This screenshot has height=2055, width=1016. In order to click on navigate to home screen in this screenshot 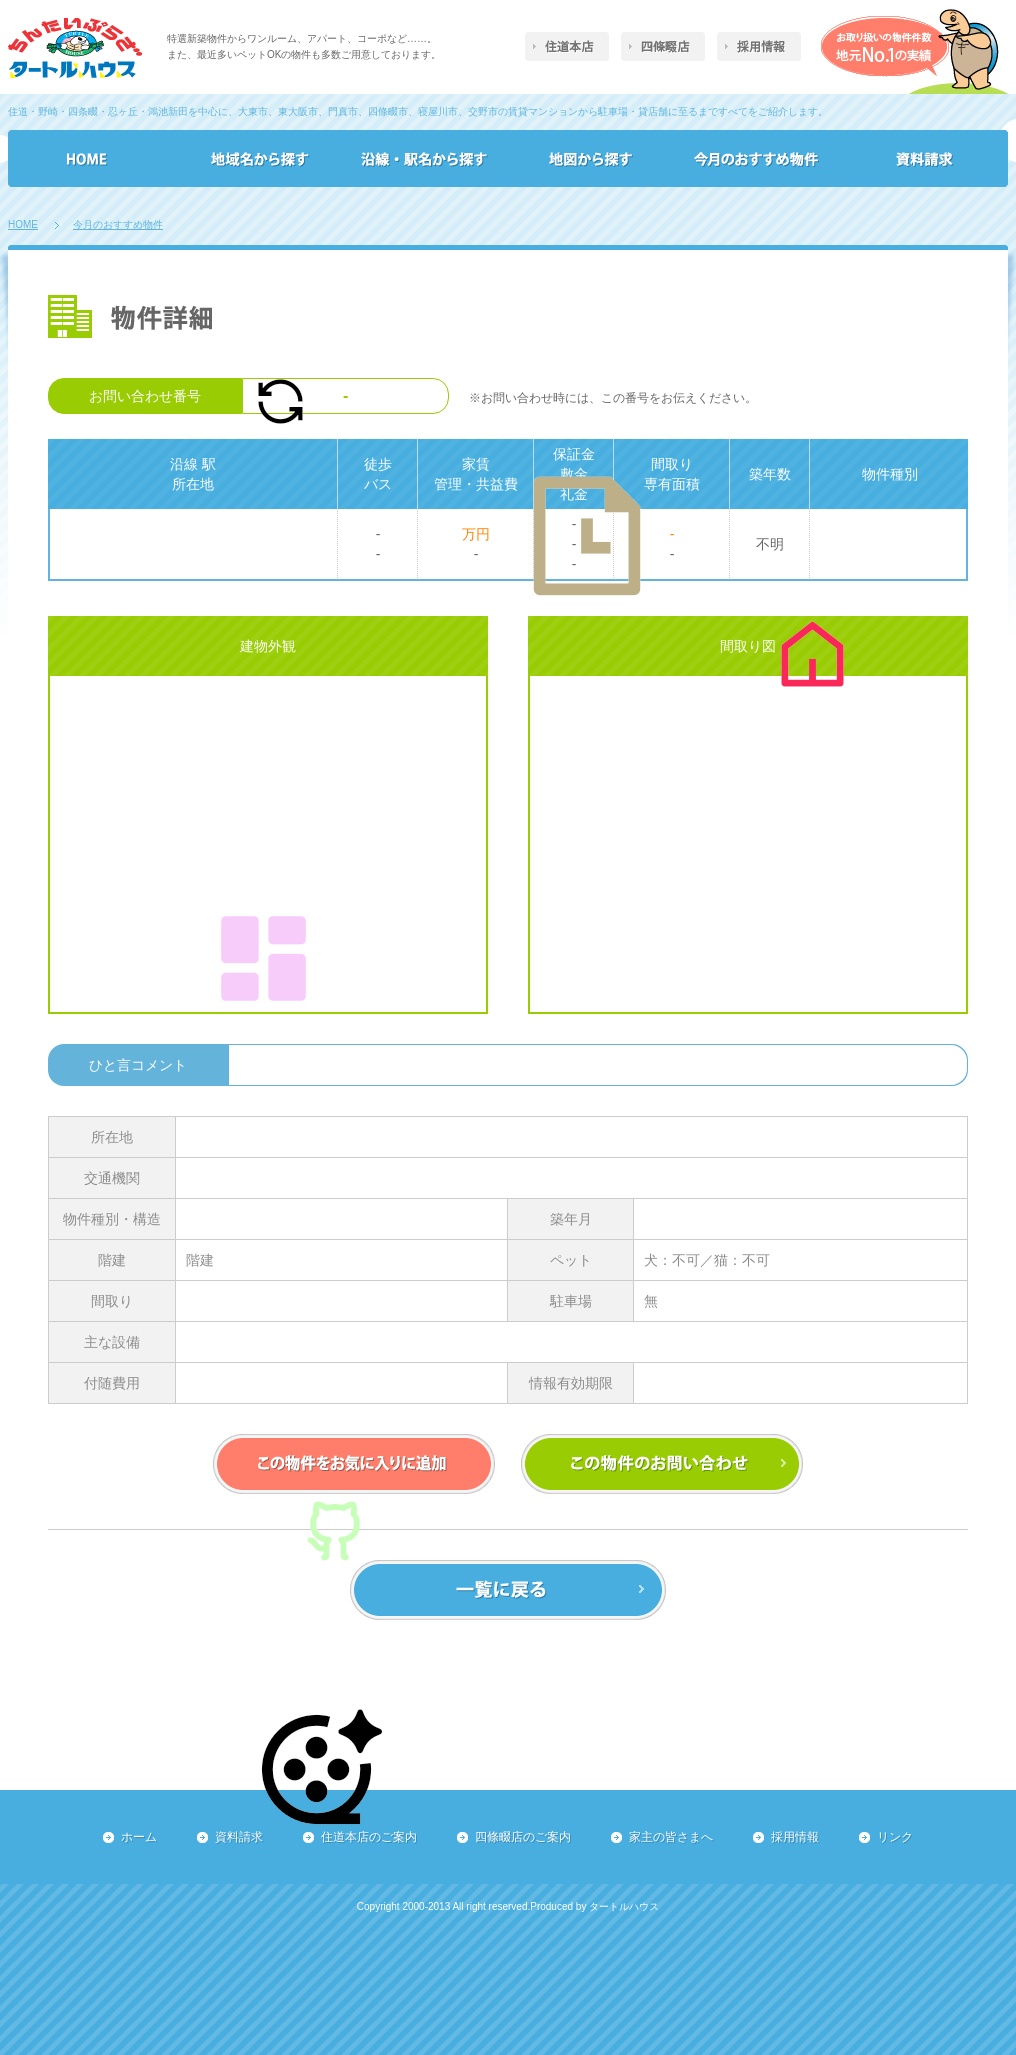, I will do `click(812, 655)`.